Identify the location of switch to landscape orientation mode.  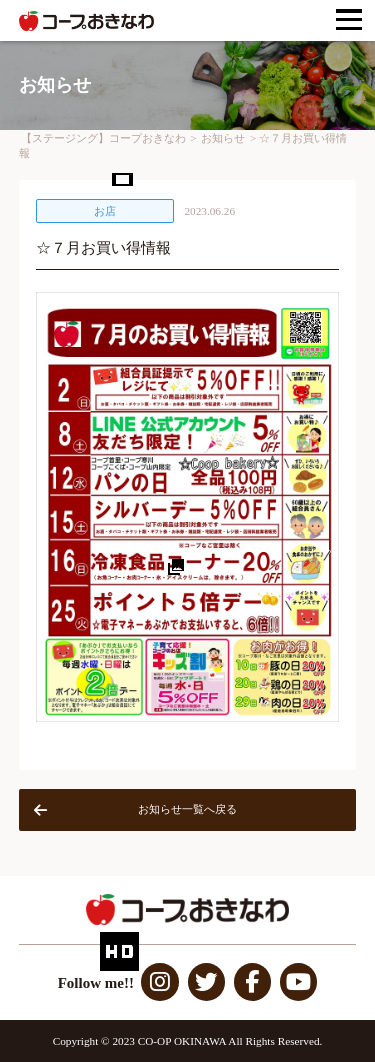
(122, 179).